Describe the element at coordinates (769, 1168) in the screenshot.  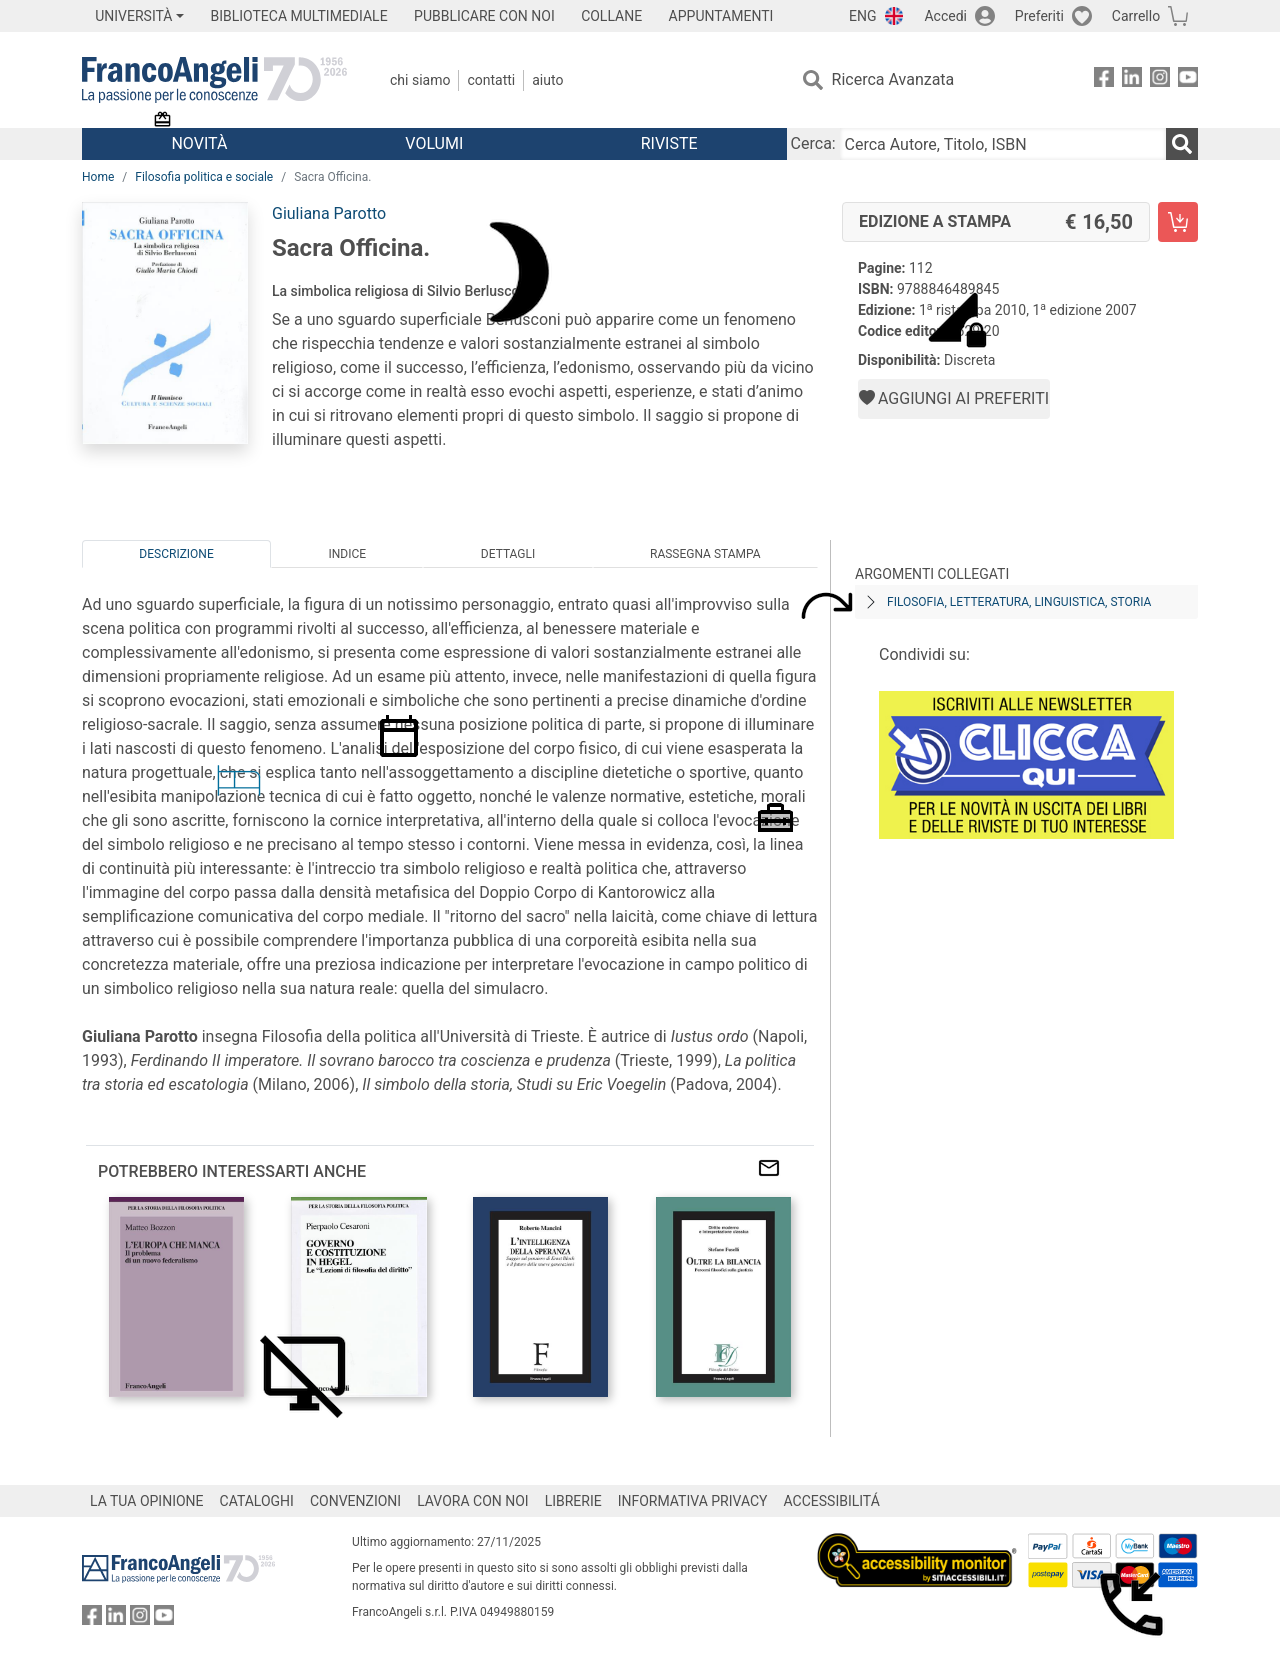
I see `open your email inbox` at that location.